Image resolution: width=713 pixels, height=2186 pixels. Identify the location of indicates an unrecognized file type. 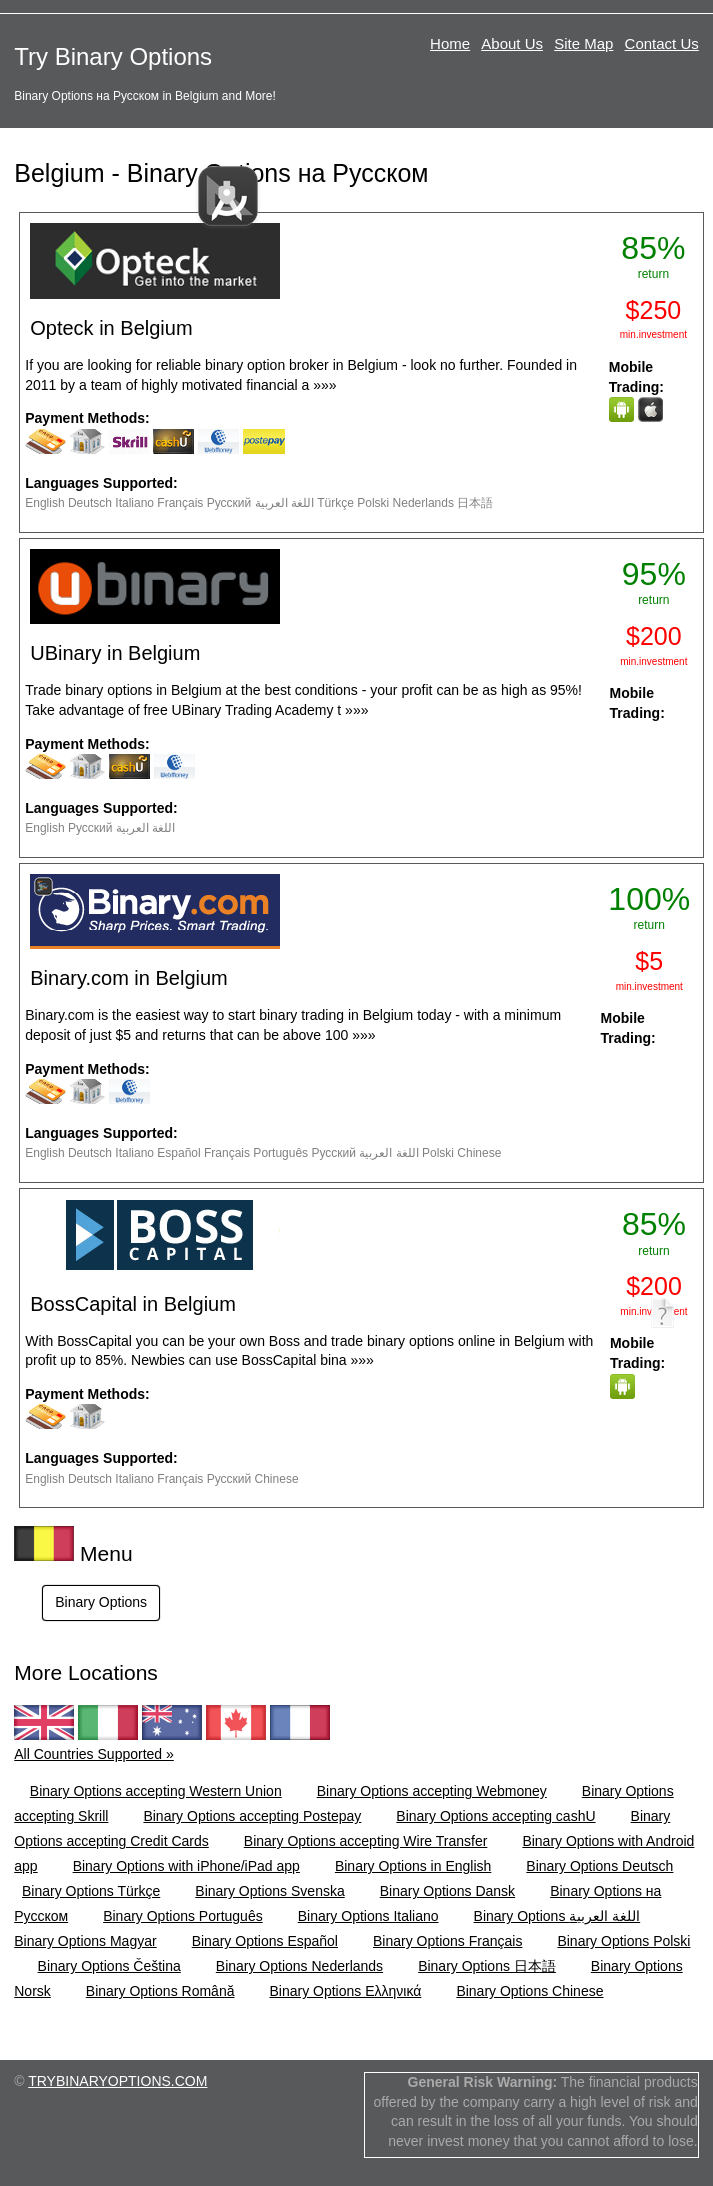
(662, 1313).